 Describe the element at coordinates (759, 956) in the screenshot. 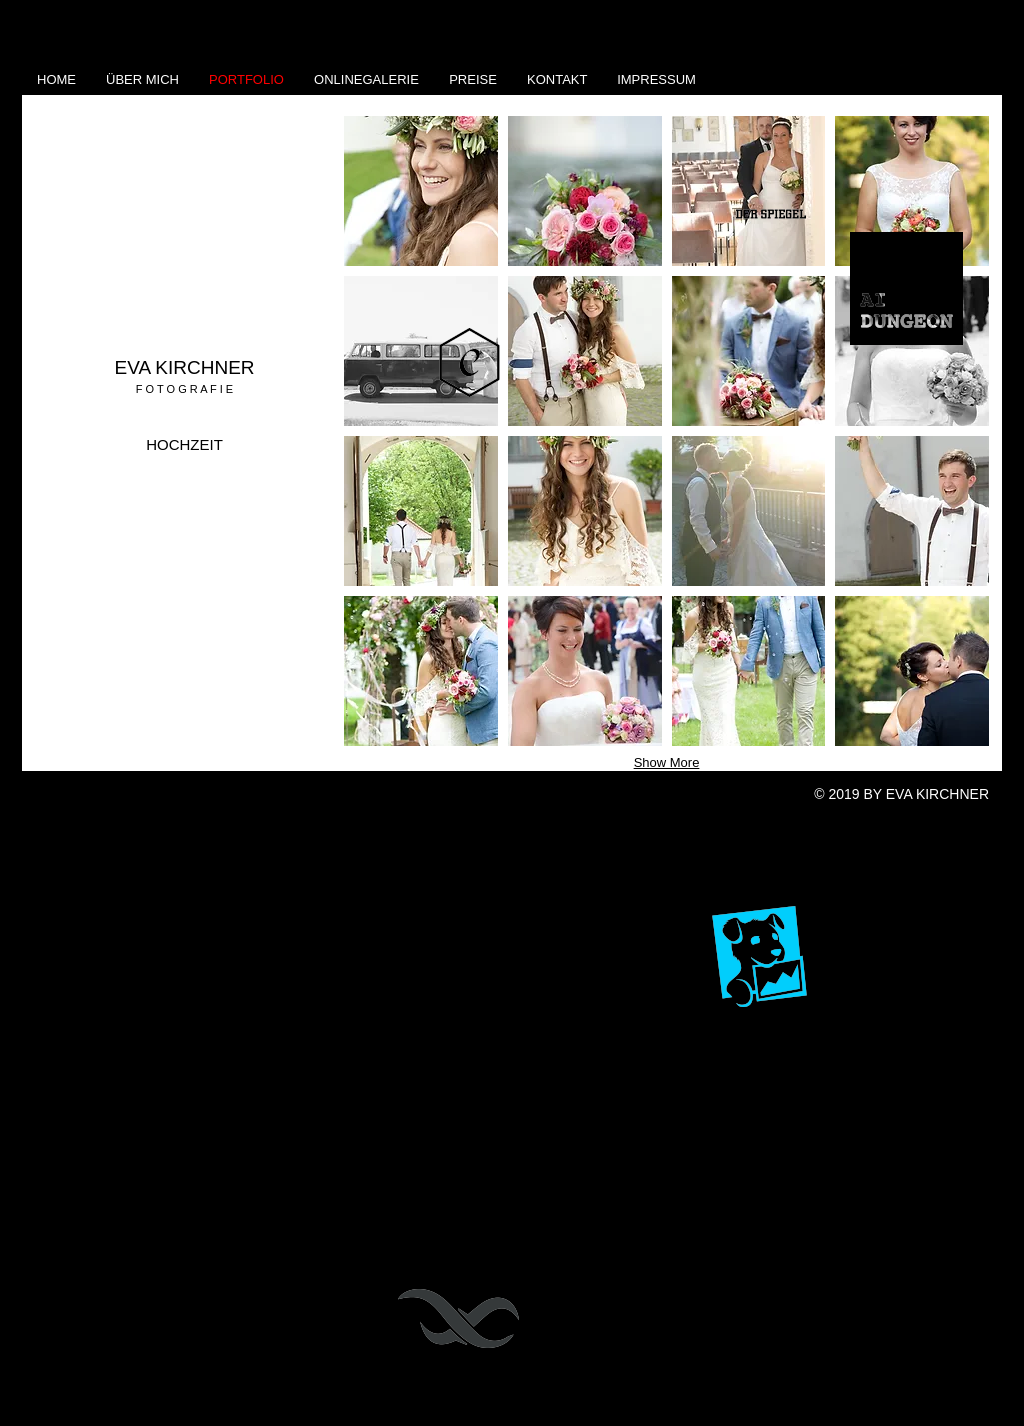

I see `open Datadog monitoring dashboard` at that location.